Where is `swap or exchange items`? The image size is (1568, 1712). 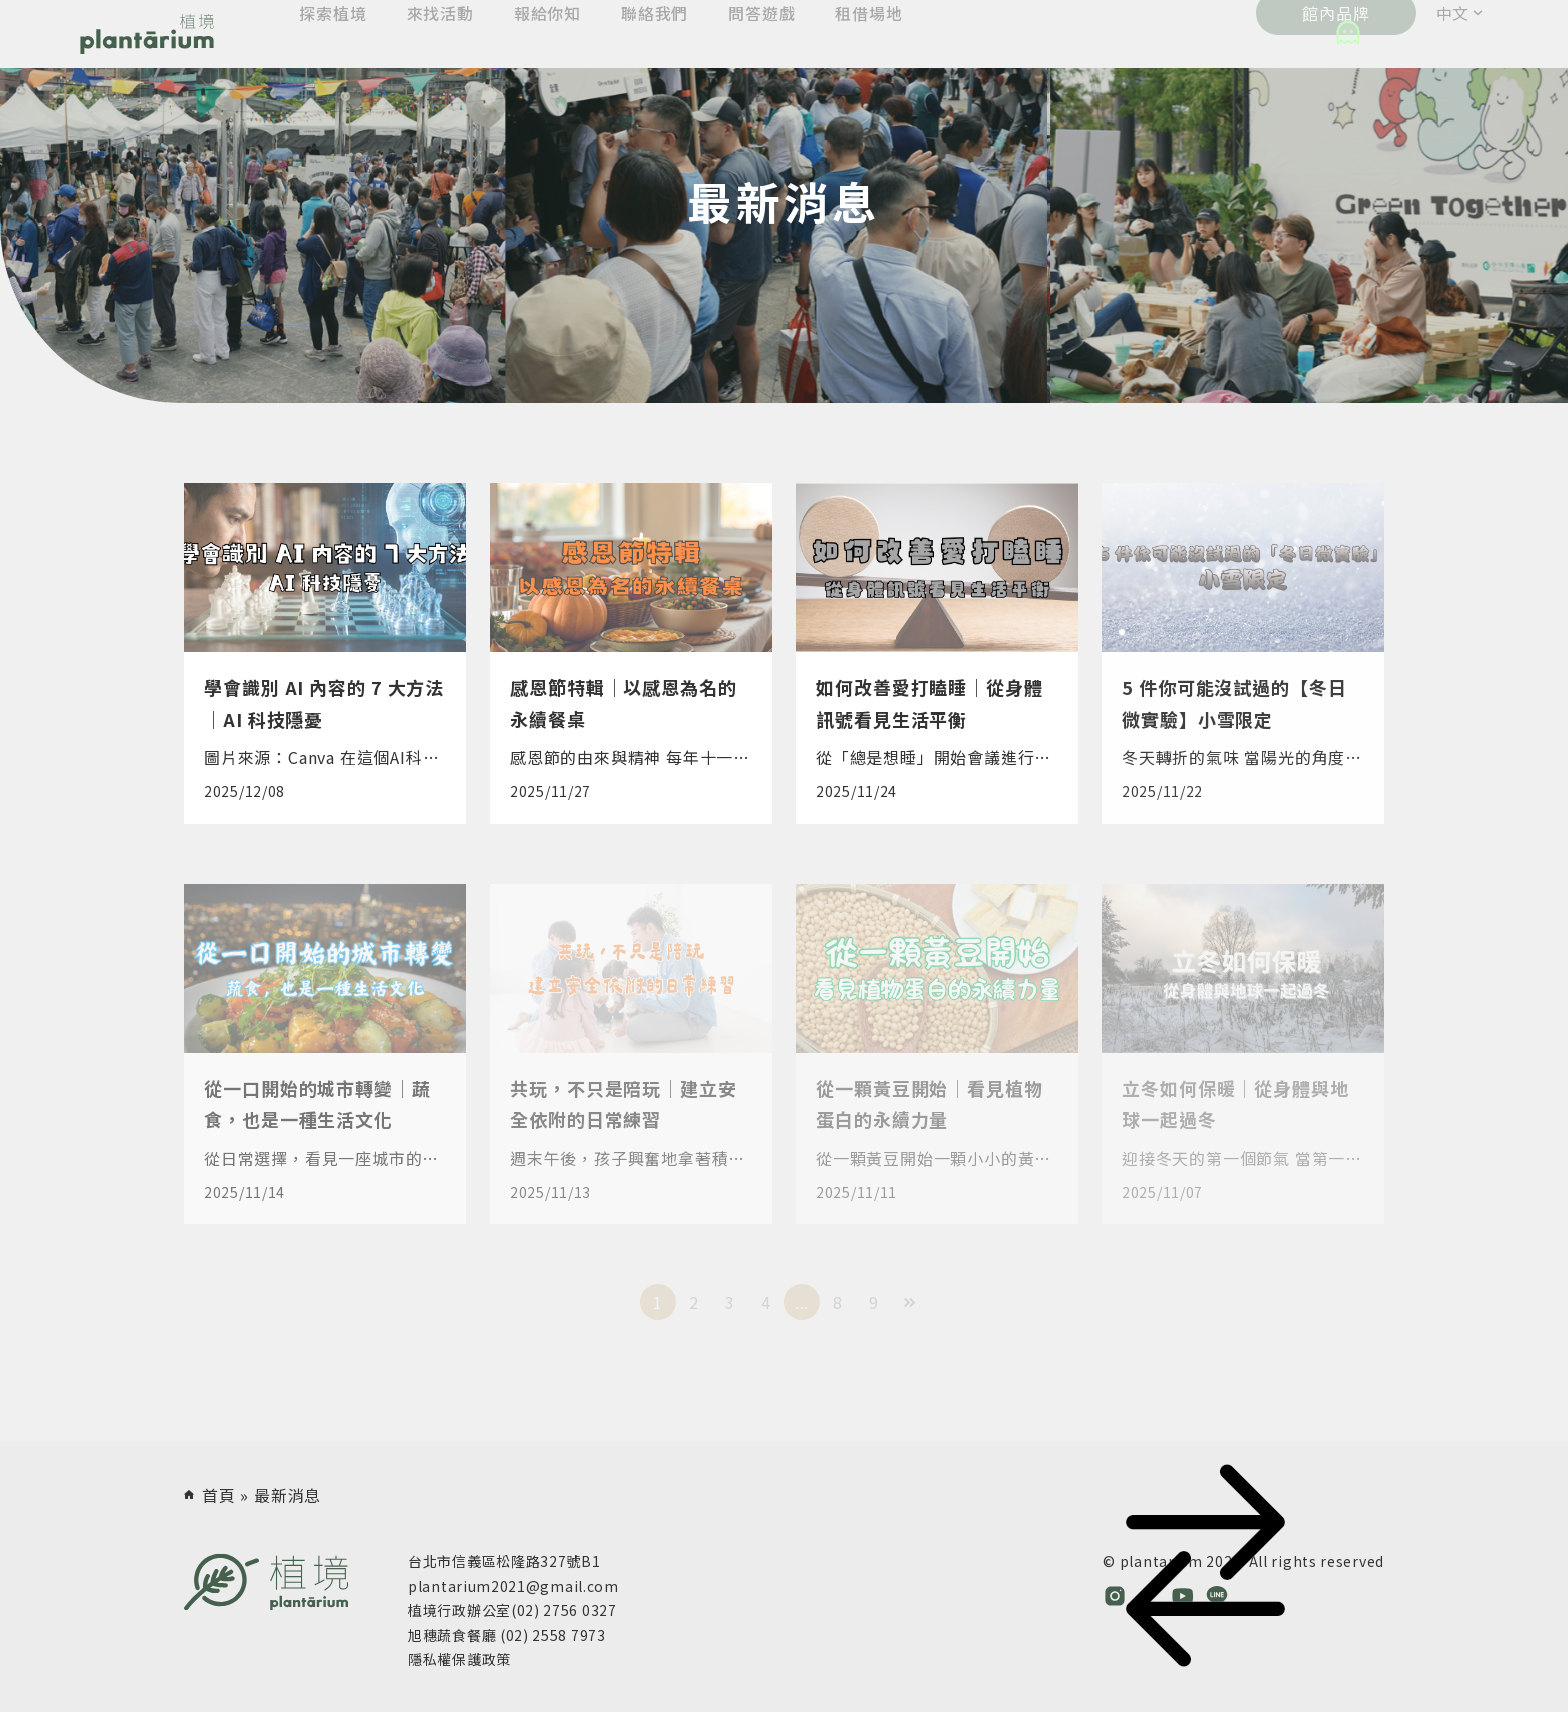 swap or exchange items is located at coordinates (1205, 1565).